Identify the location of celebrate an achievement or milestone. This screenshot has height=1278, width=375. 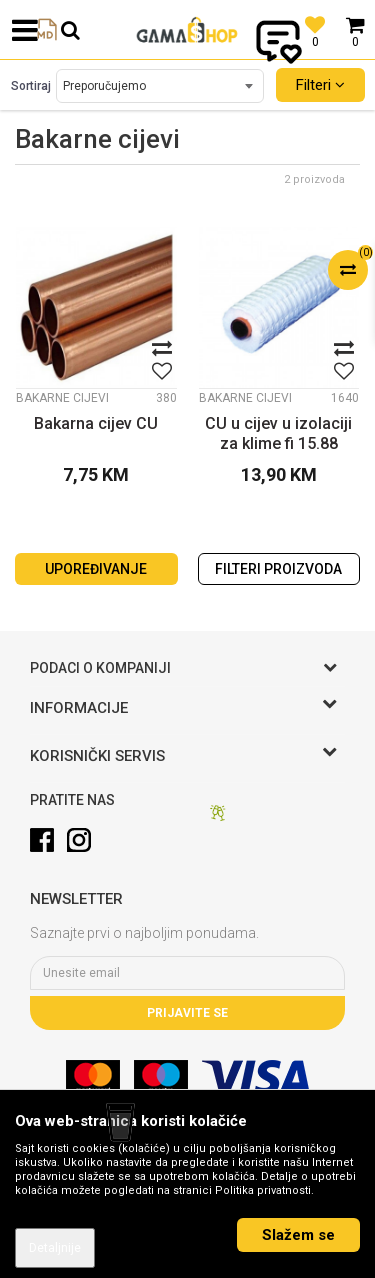
(218, 813).